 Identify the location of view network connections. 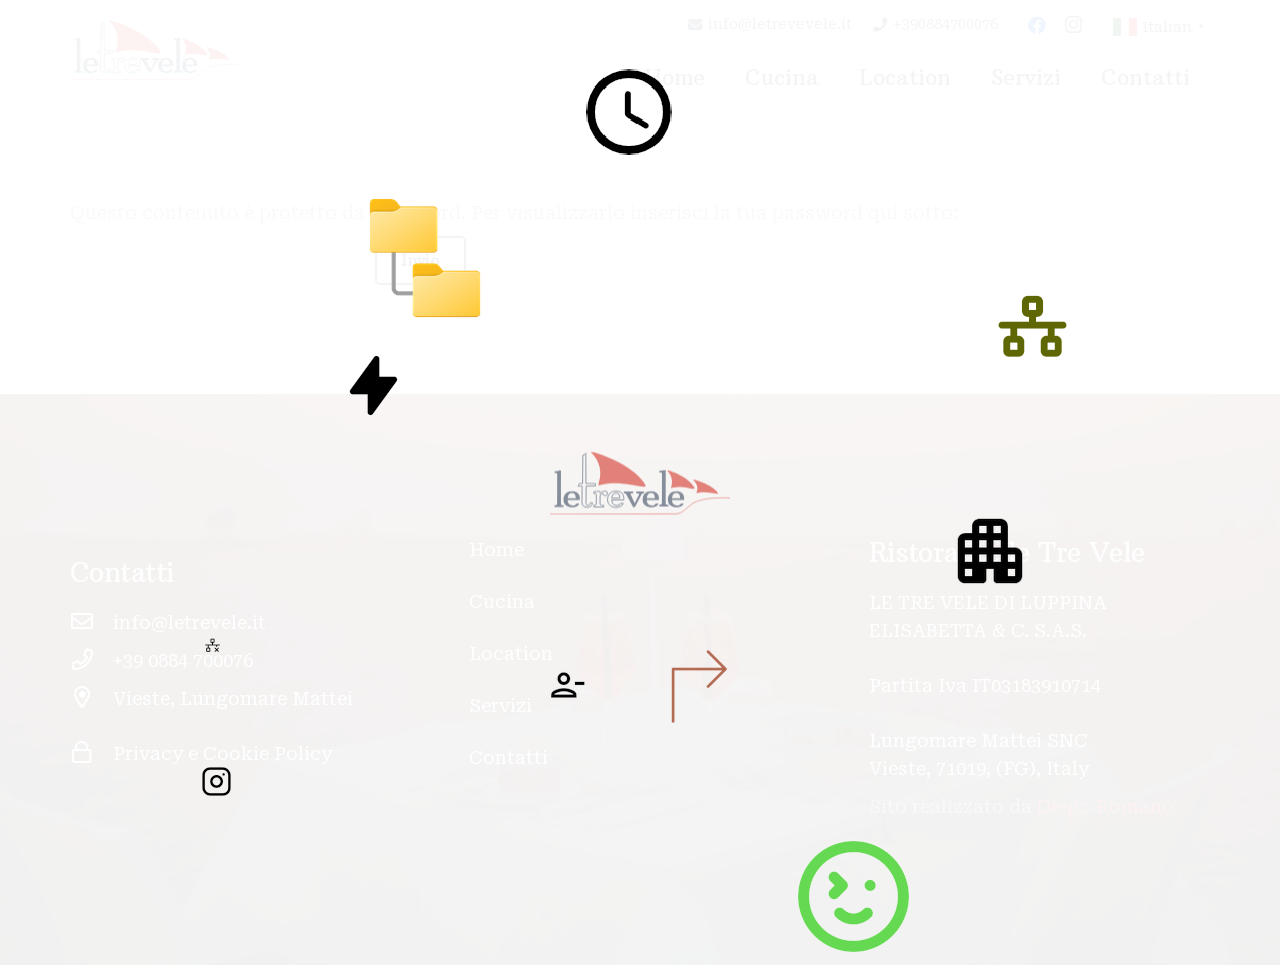
(1032, 327).